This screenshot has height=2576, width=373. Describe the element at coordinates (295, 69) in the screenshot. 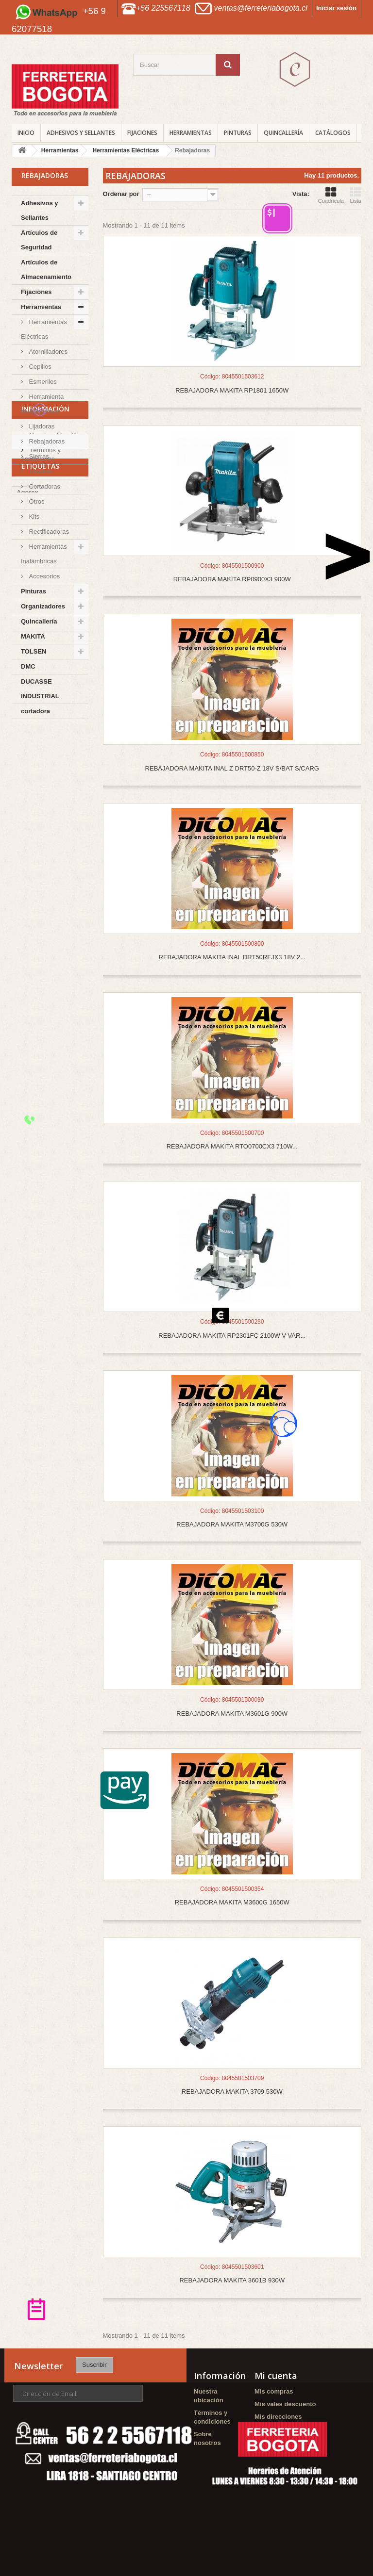

I see `open the Chai app` at that location.